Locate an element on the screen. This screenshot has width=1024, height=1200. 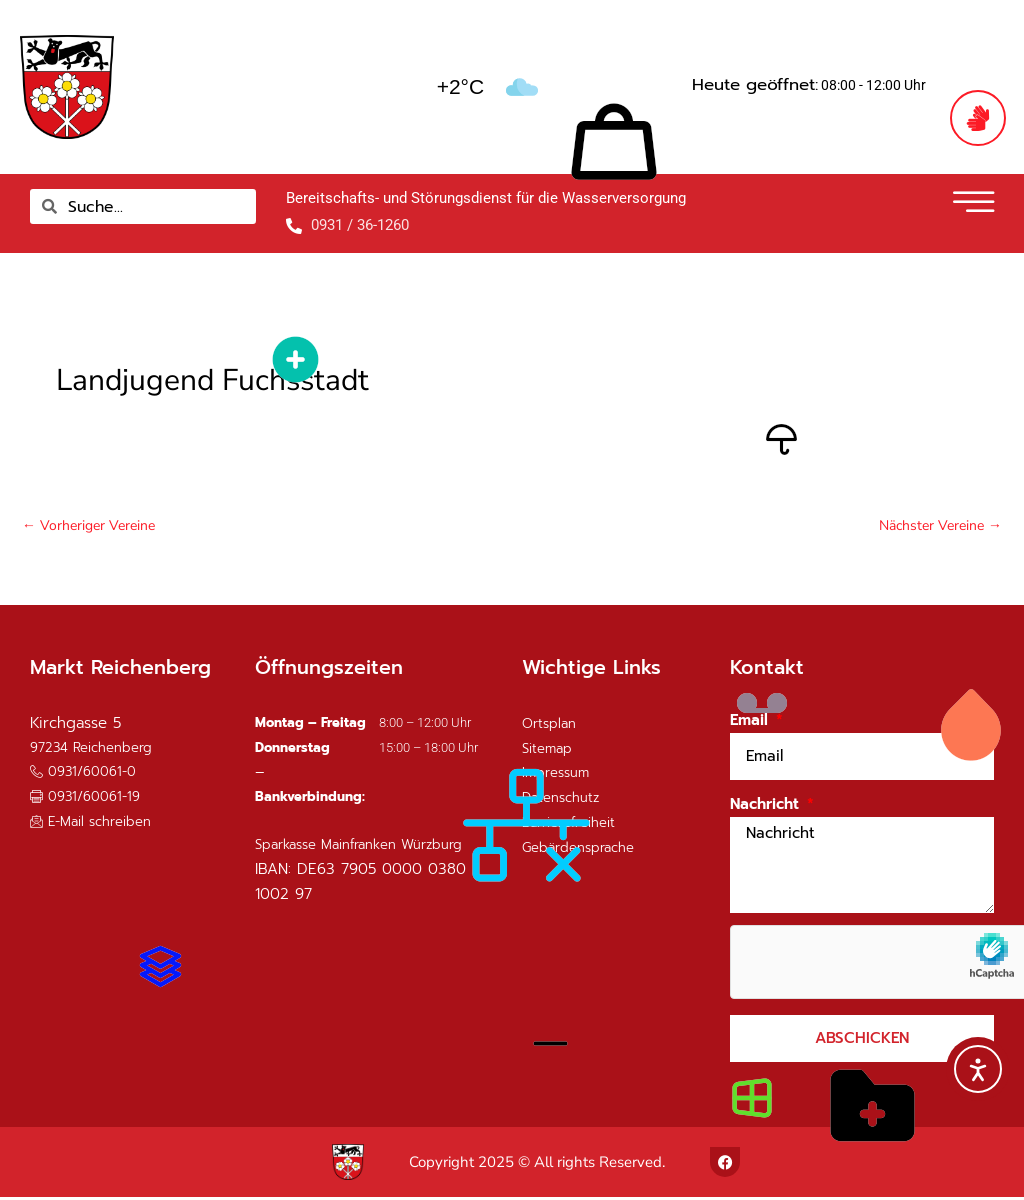
add a new item is located at coordinates (295, 359).